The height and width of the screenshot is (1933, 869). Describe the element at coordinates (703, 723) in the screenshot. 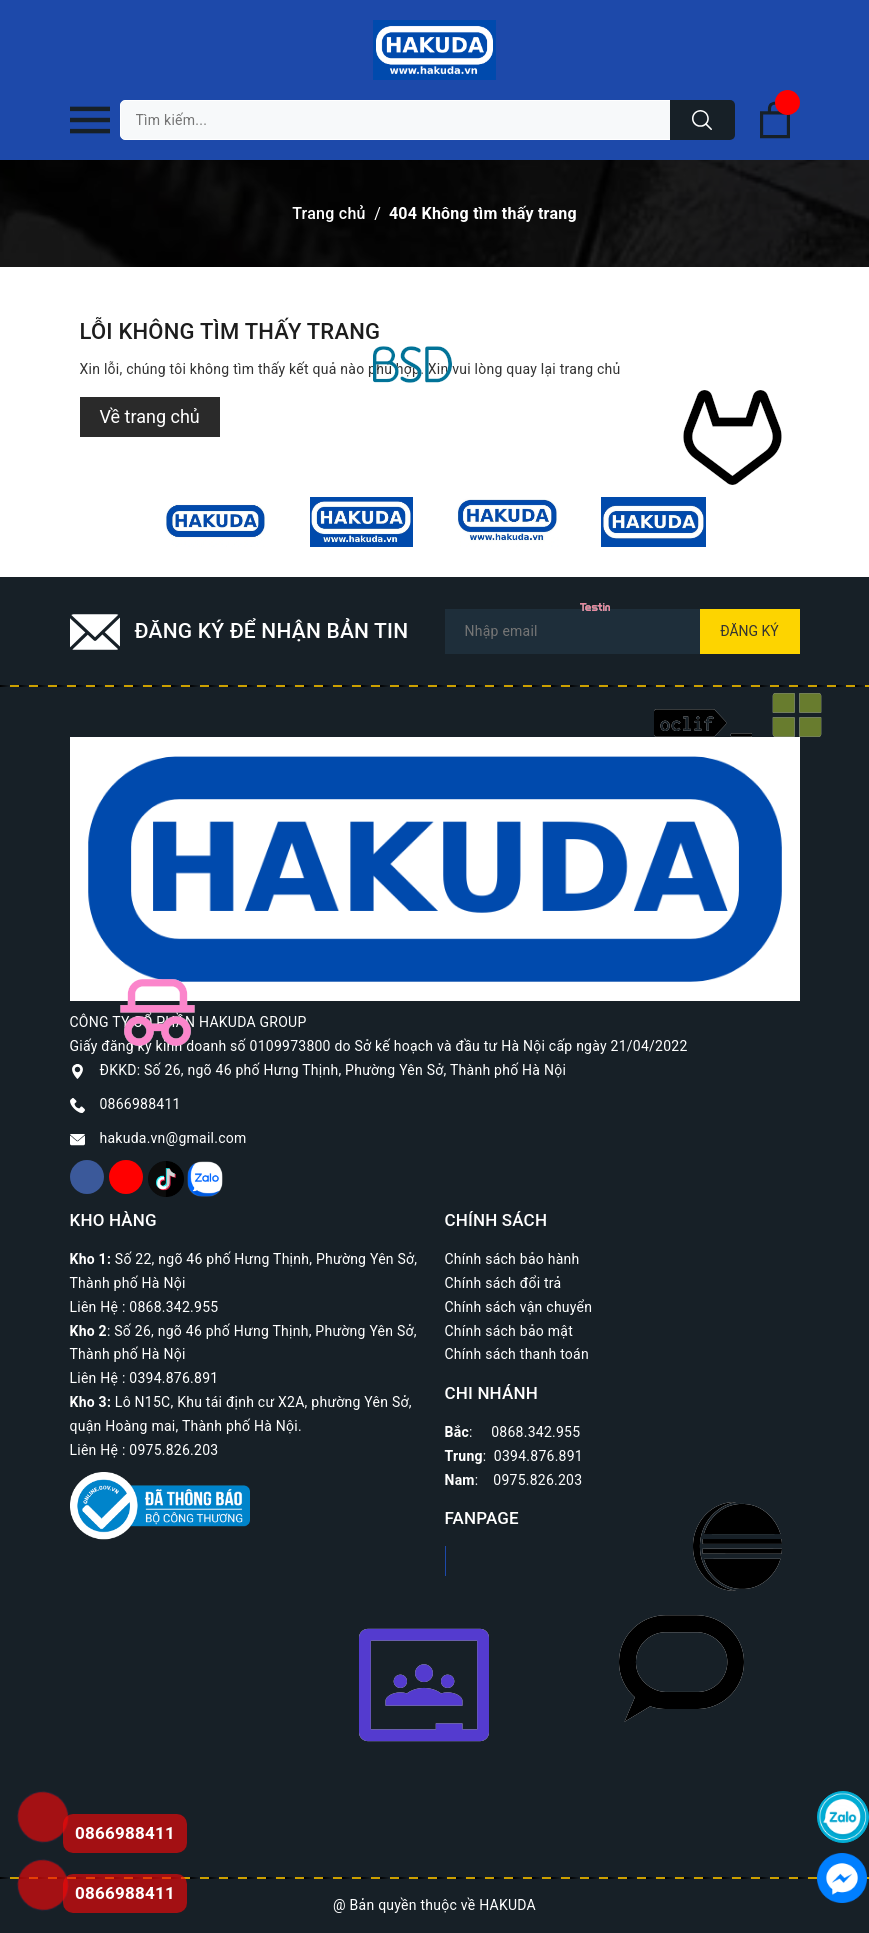

I see `oclif command-line framework logo` at that location.